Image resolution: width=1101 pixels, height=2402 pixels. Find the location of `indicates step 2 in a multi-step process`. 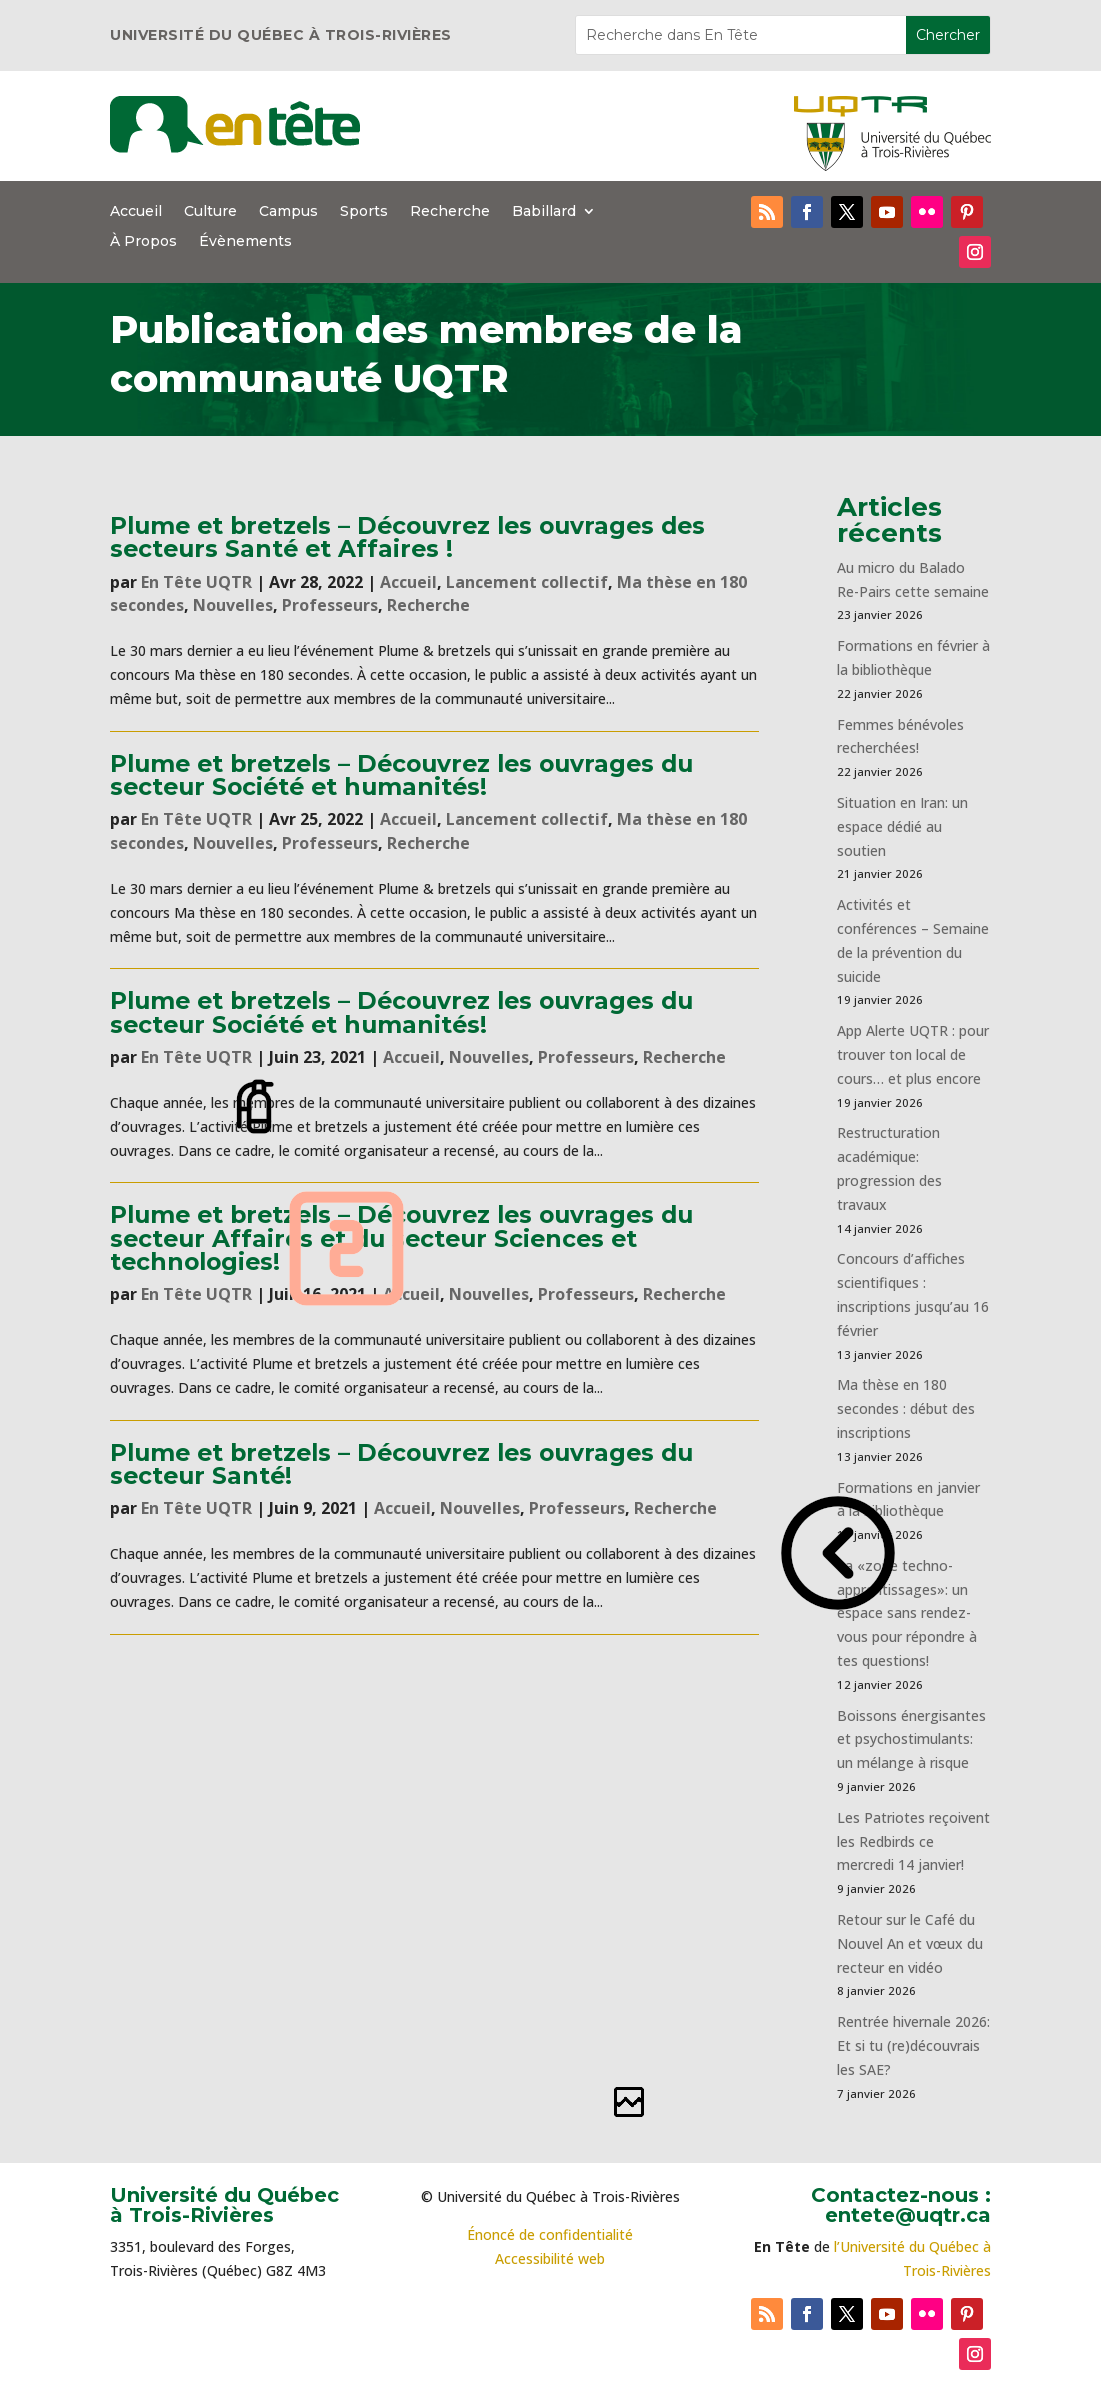

indicates step 2 in a multi-step process is located at coordinates (346, 1248).